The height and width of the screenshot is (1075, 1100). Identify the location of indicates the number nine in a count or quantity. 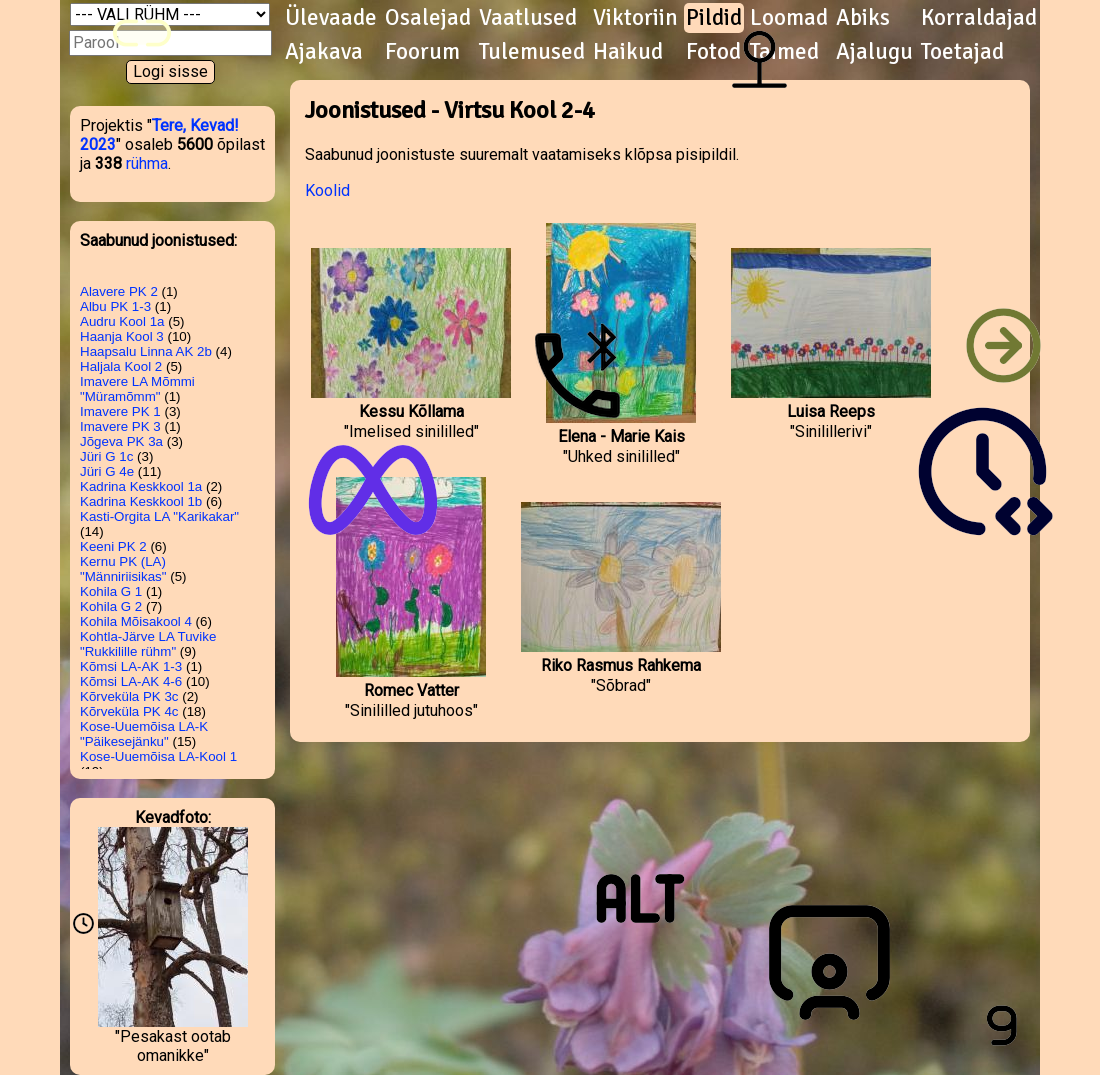
(1002, 1025).